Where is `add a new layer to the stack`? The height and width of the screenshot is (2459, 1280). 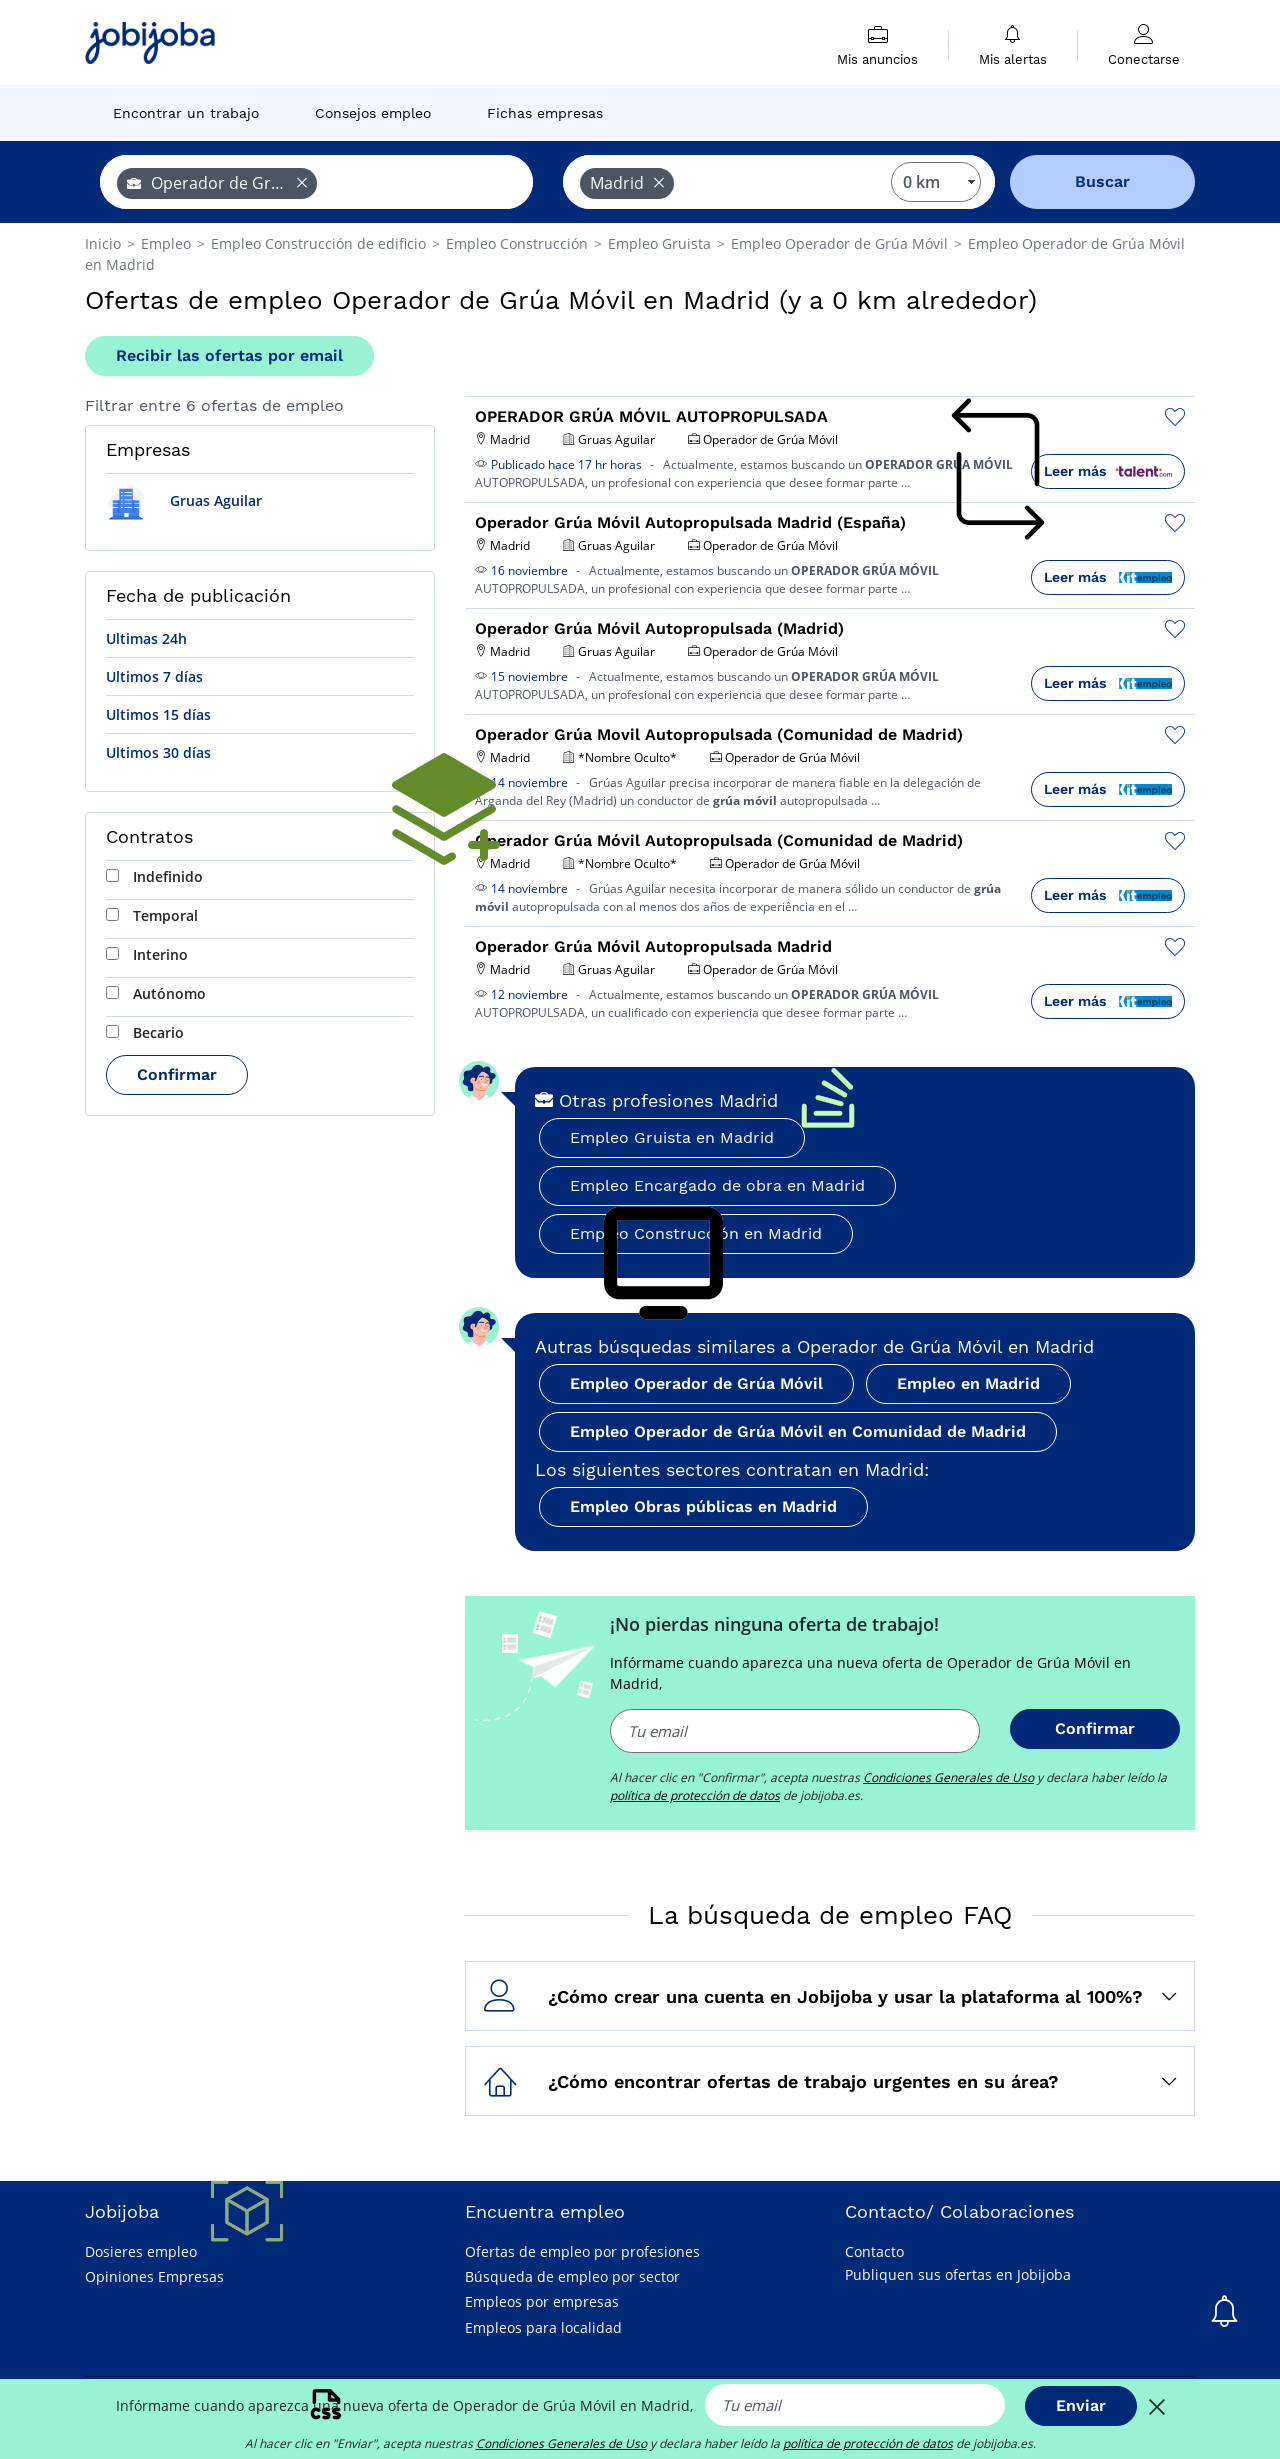
add a new layer to the stack is located at coordinates (444, 809).